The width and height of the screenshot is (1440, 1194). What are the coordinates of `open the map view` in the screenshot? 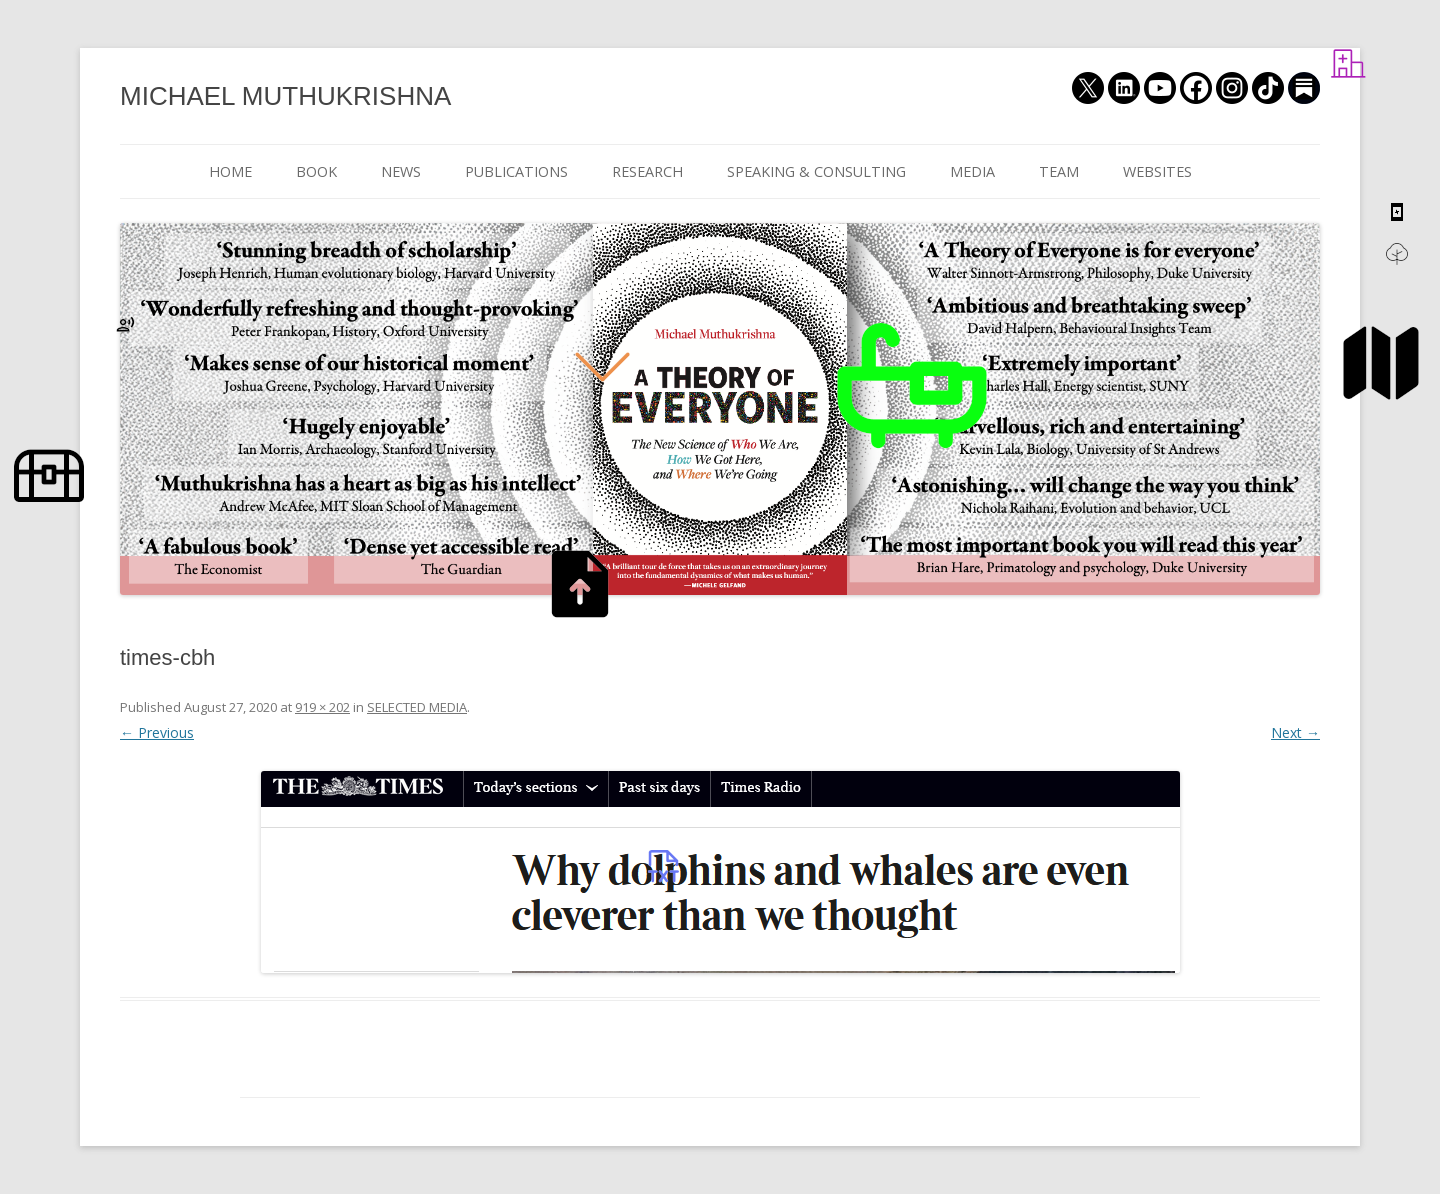 It's located at (1381, 363).